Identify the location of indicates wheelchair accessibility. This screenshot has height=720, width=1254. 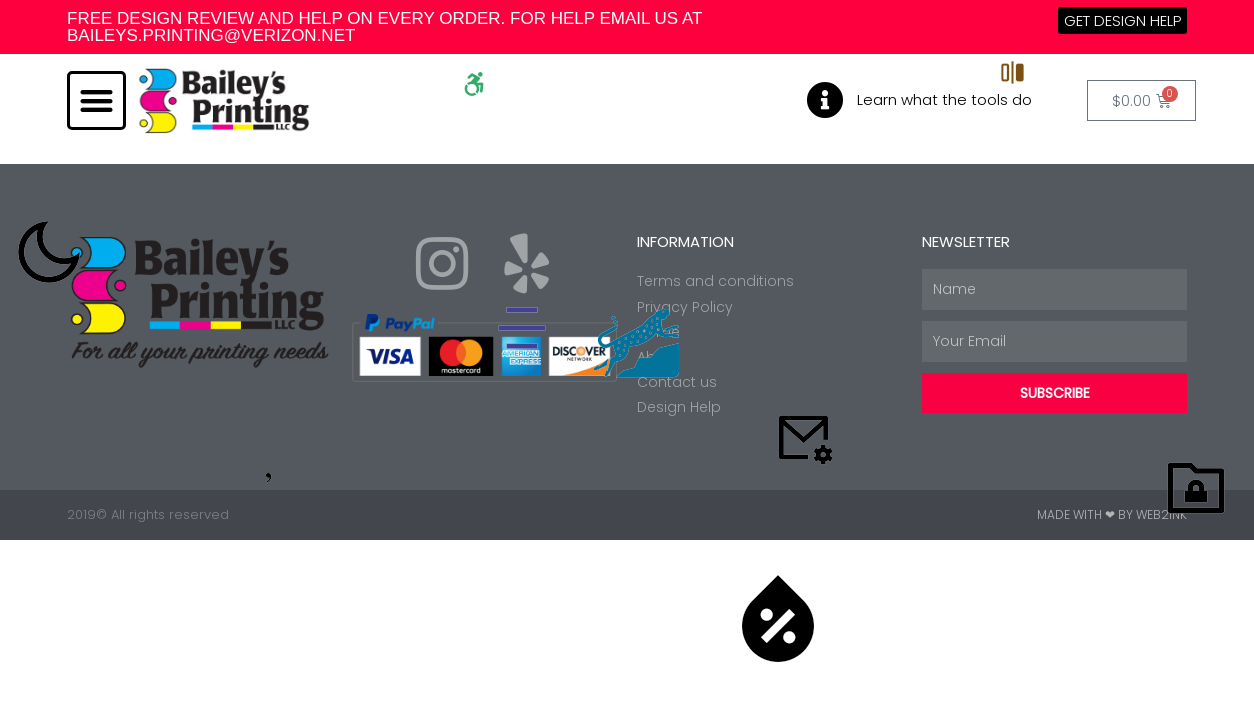
(474, 84).